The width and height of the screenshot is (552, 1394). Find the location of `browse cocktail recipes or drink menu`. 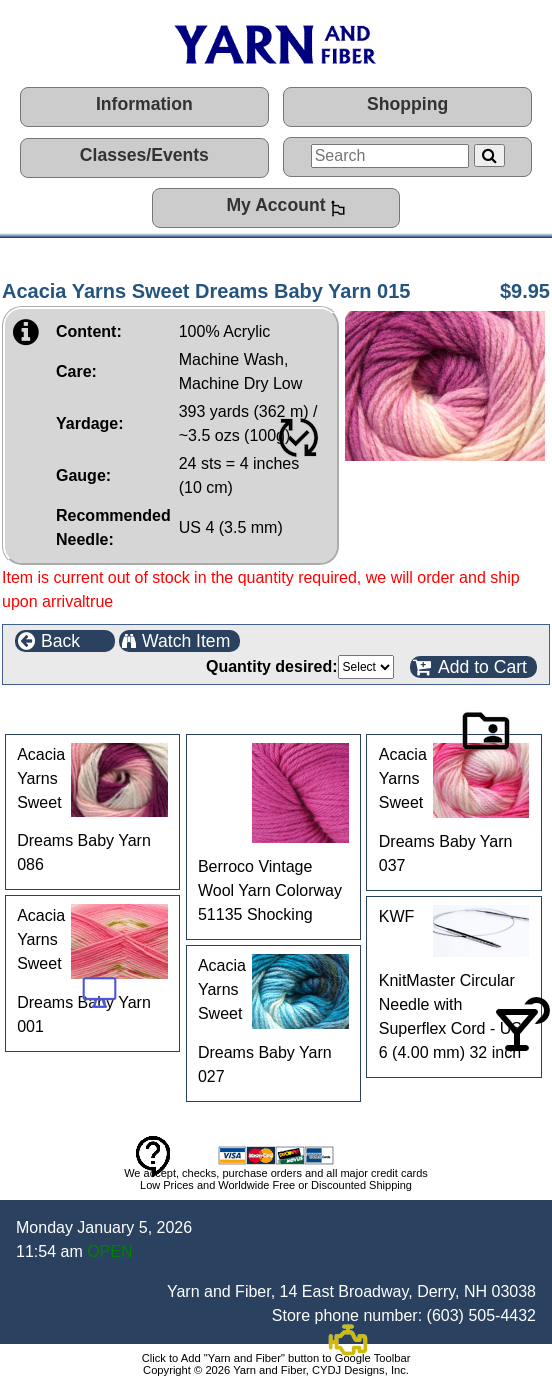

browse cocktail recipes or drink menu is located at coordinates (520, 1027).